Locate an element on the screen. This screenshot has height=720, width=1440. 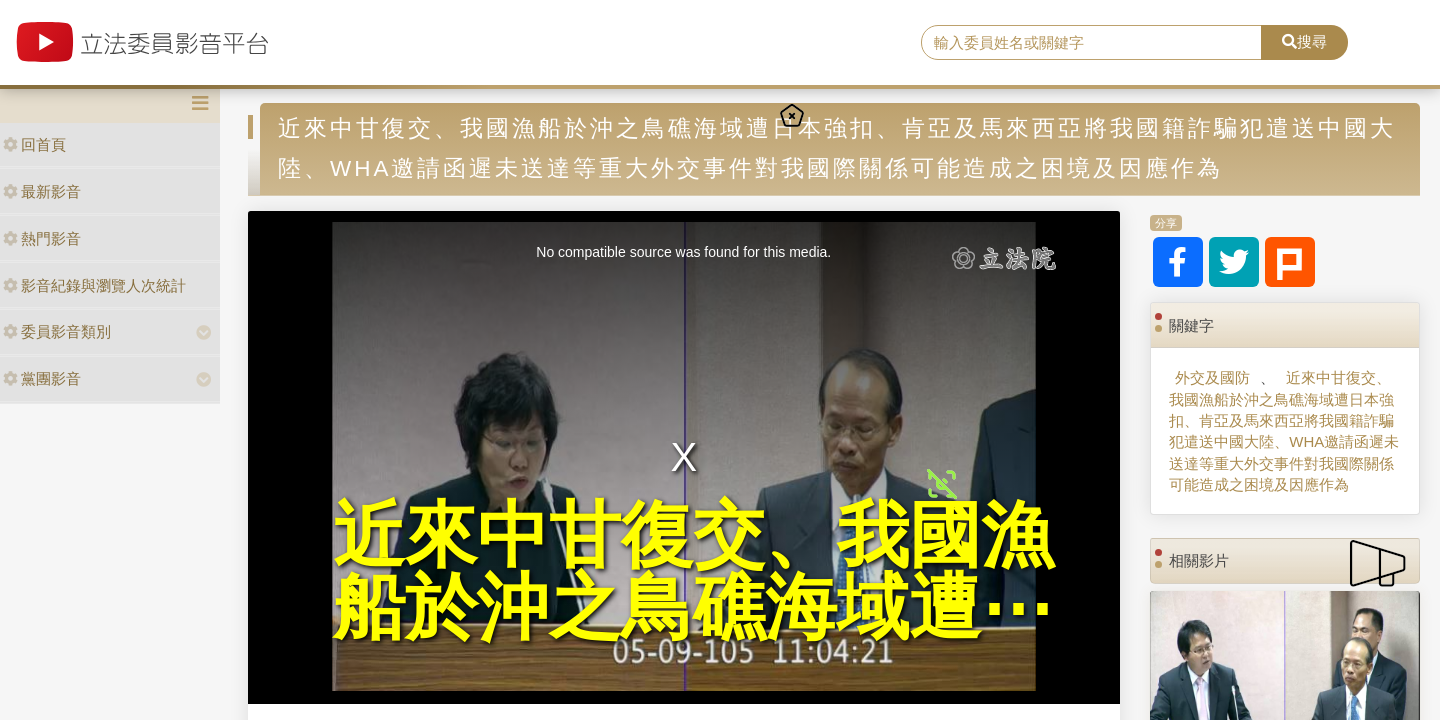
remove or delete a selected shape is located at coordinates (792, 116).